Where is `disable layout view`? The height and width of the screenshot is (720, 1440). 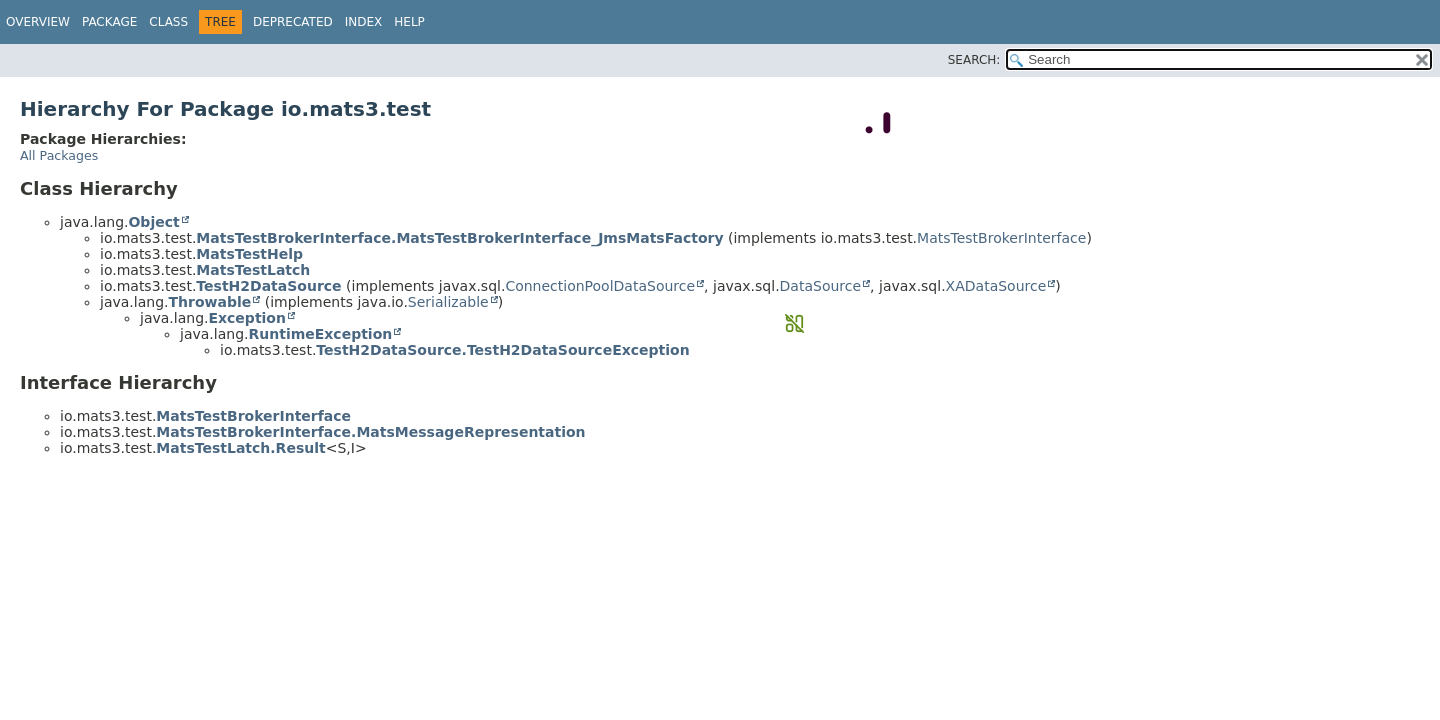 disable layout view is located at coordinates (794, 323).